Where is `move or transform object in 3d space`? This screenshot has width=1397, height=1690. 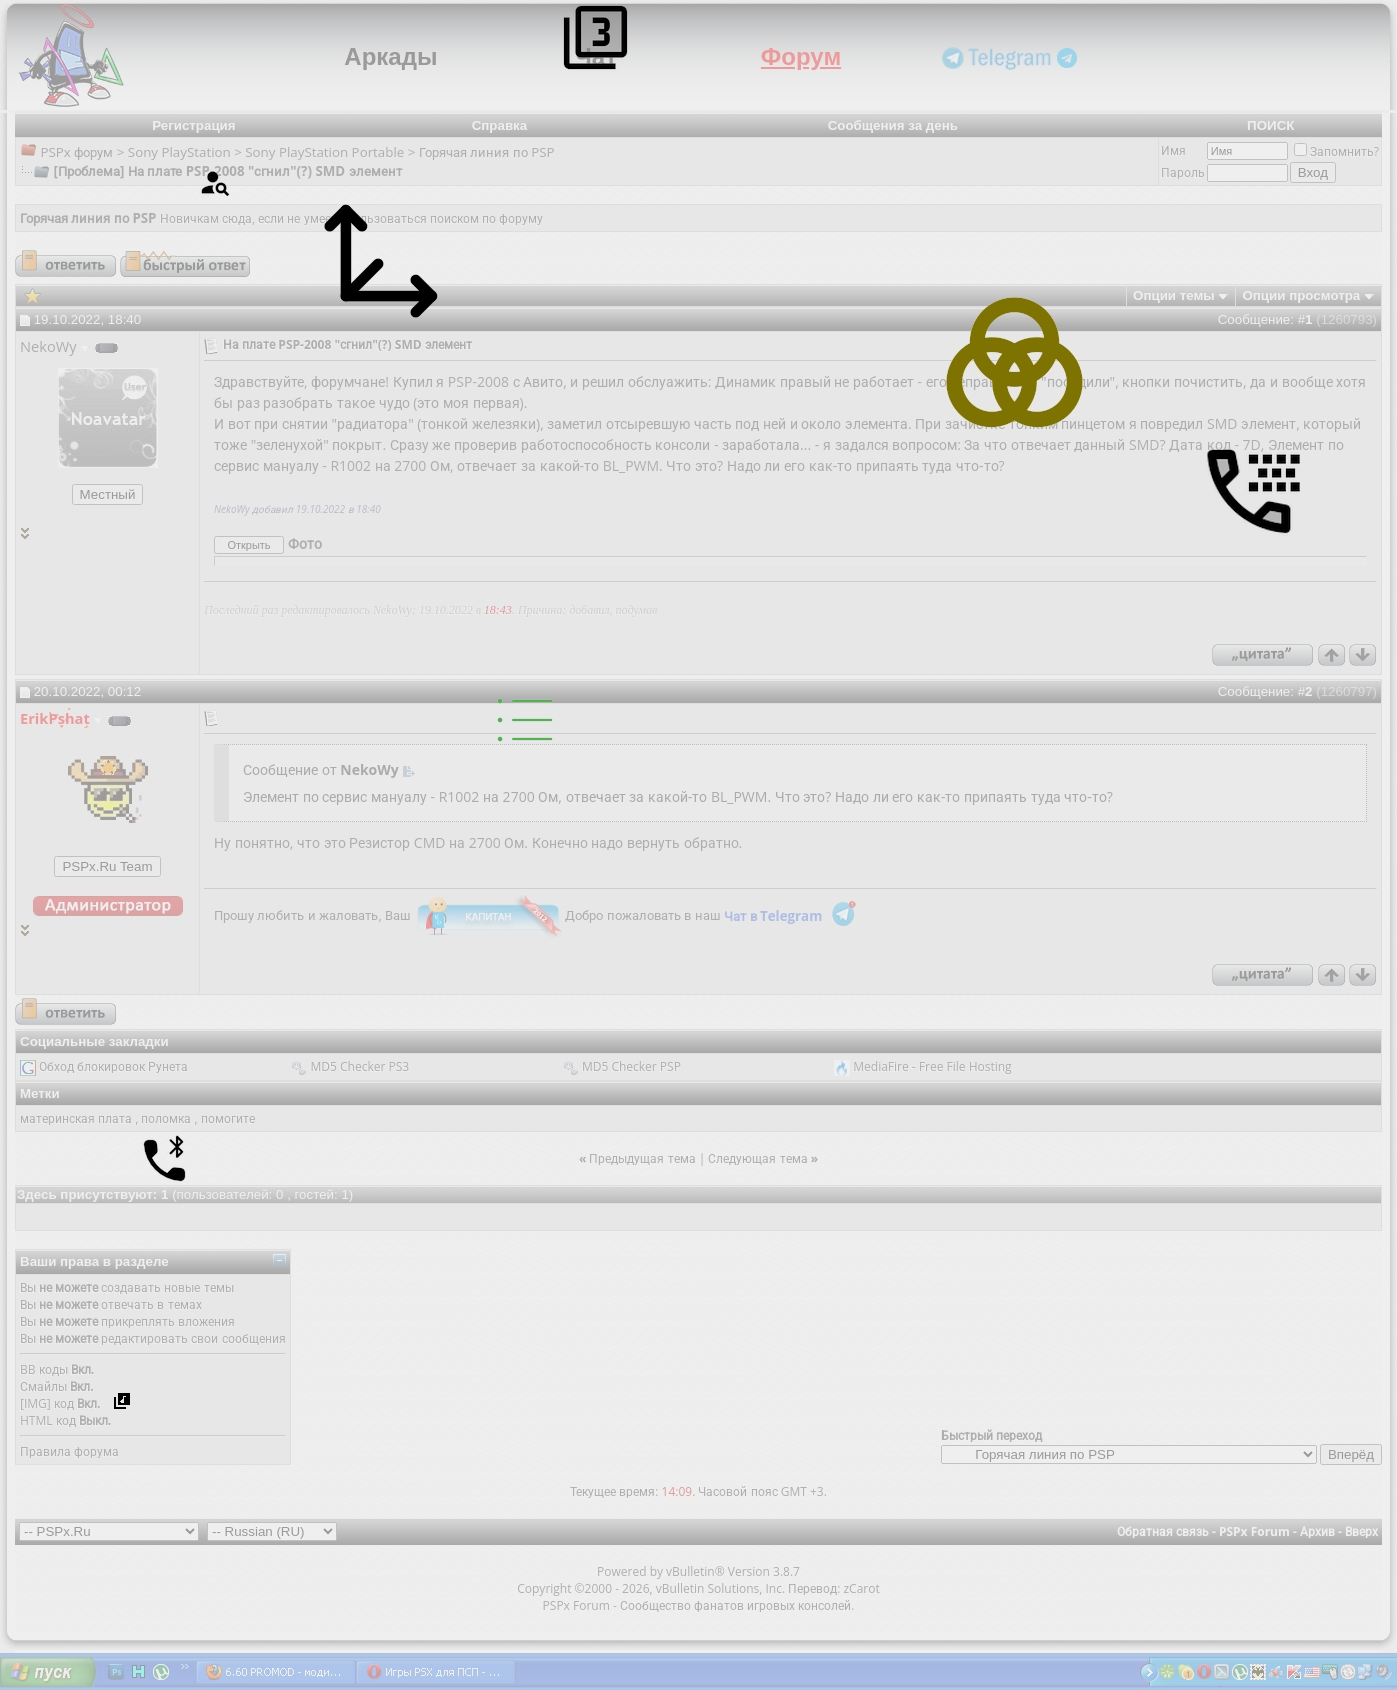
move or transform object in 3d space is located at coordinates (383, 258).